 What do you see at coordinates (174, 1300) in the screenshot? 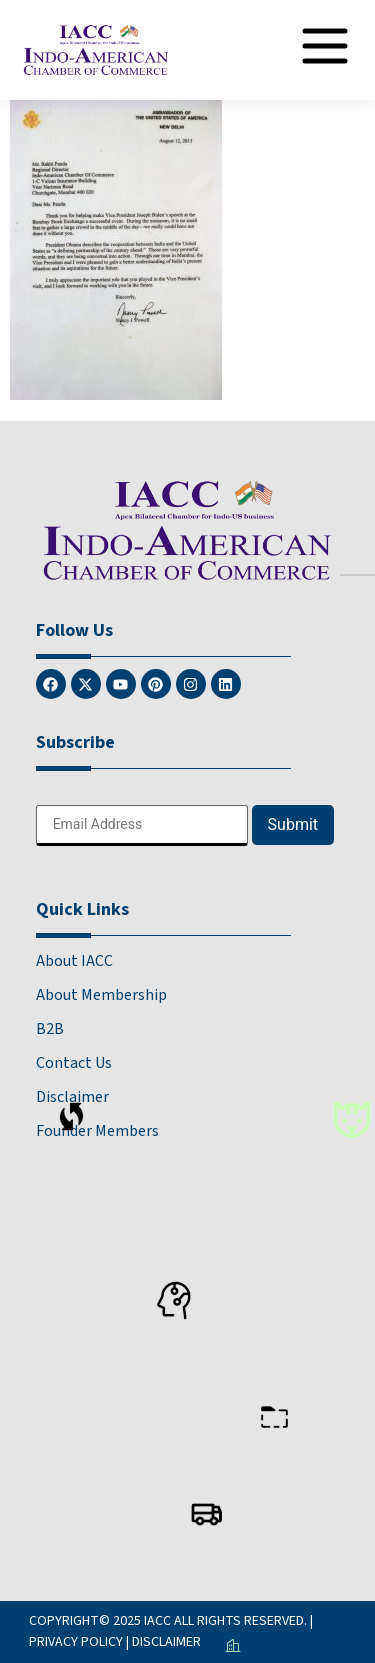
I see `access AI or machine learning features` at bounding box center [174, 1300].